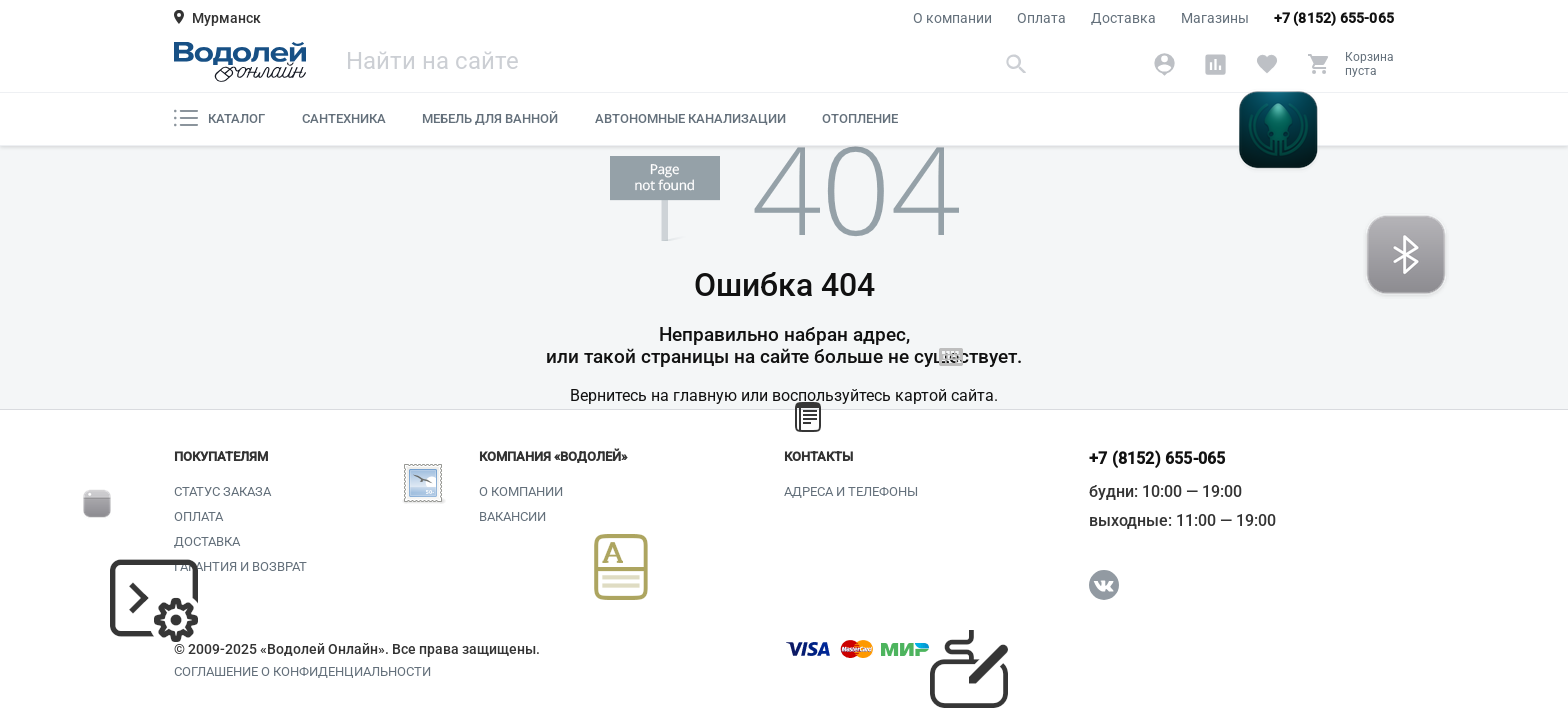  What do you see at coordinates (423, 484) in the screenshot?
I see `send an email message` at bounding box center [423, 484].